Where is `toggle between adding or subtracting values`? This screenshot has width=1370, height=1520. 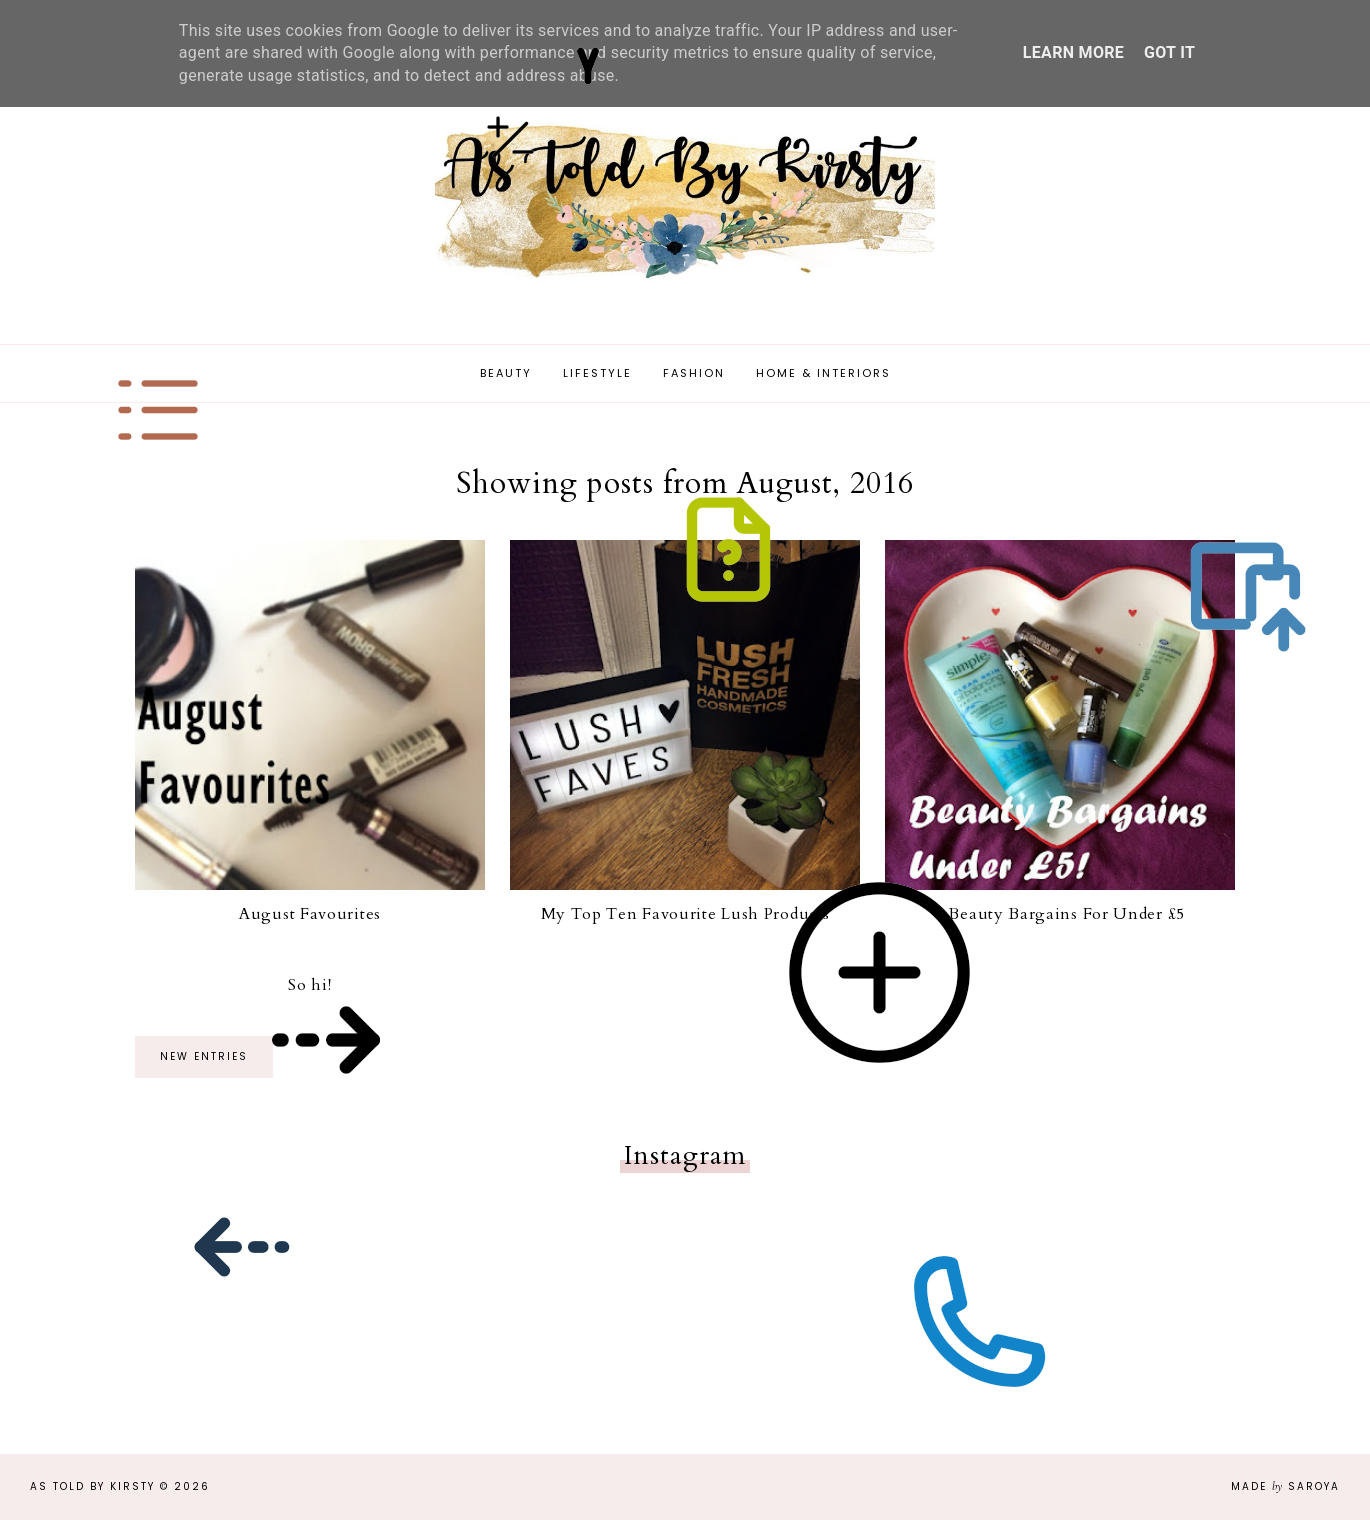
toggle between adding or subtracting values is located at coordinates (510, 139).